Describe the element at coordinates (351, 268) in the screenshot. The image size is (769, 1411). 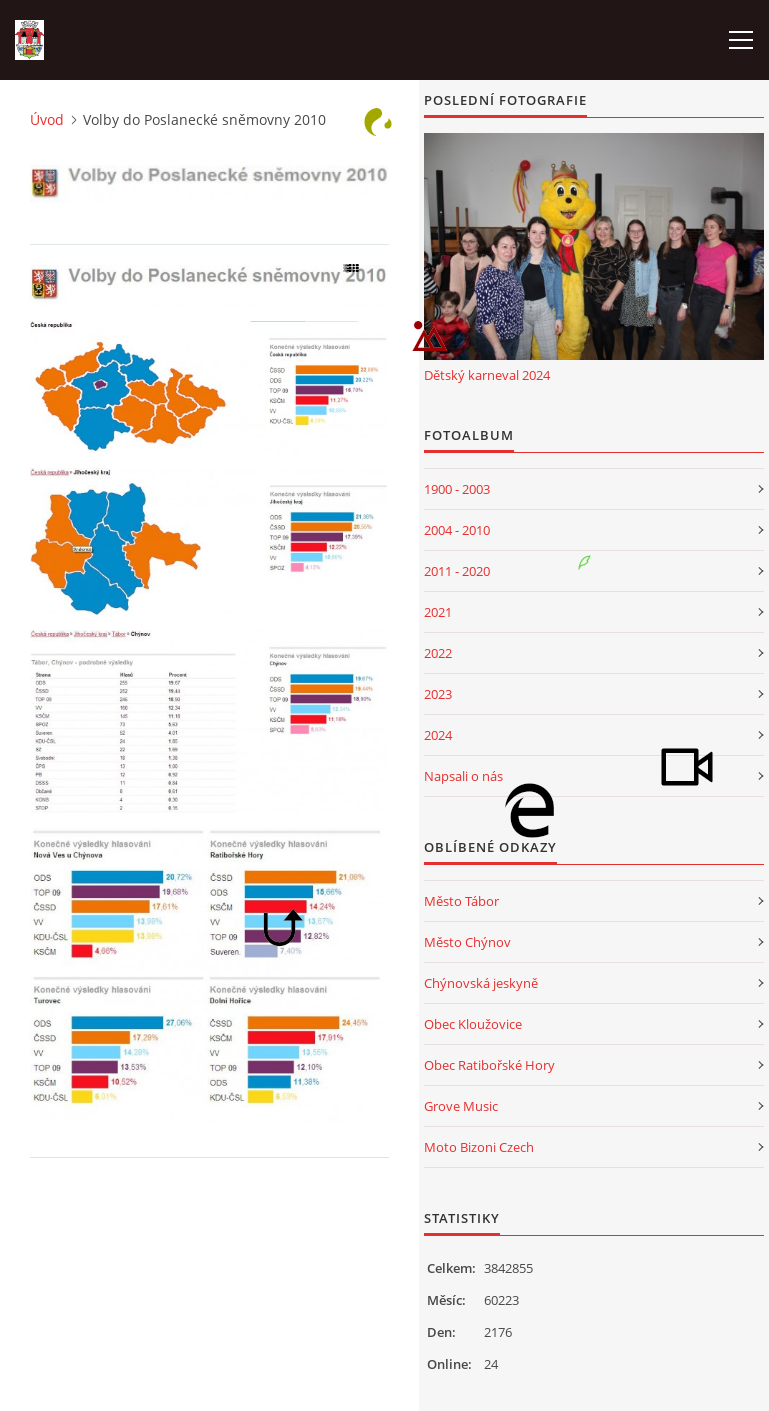
I see `modin library logo` at that location.